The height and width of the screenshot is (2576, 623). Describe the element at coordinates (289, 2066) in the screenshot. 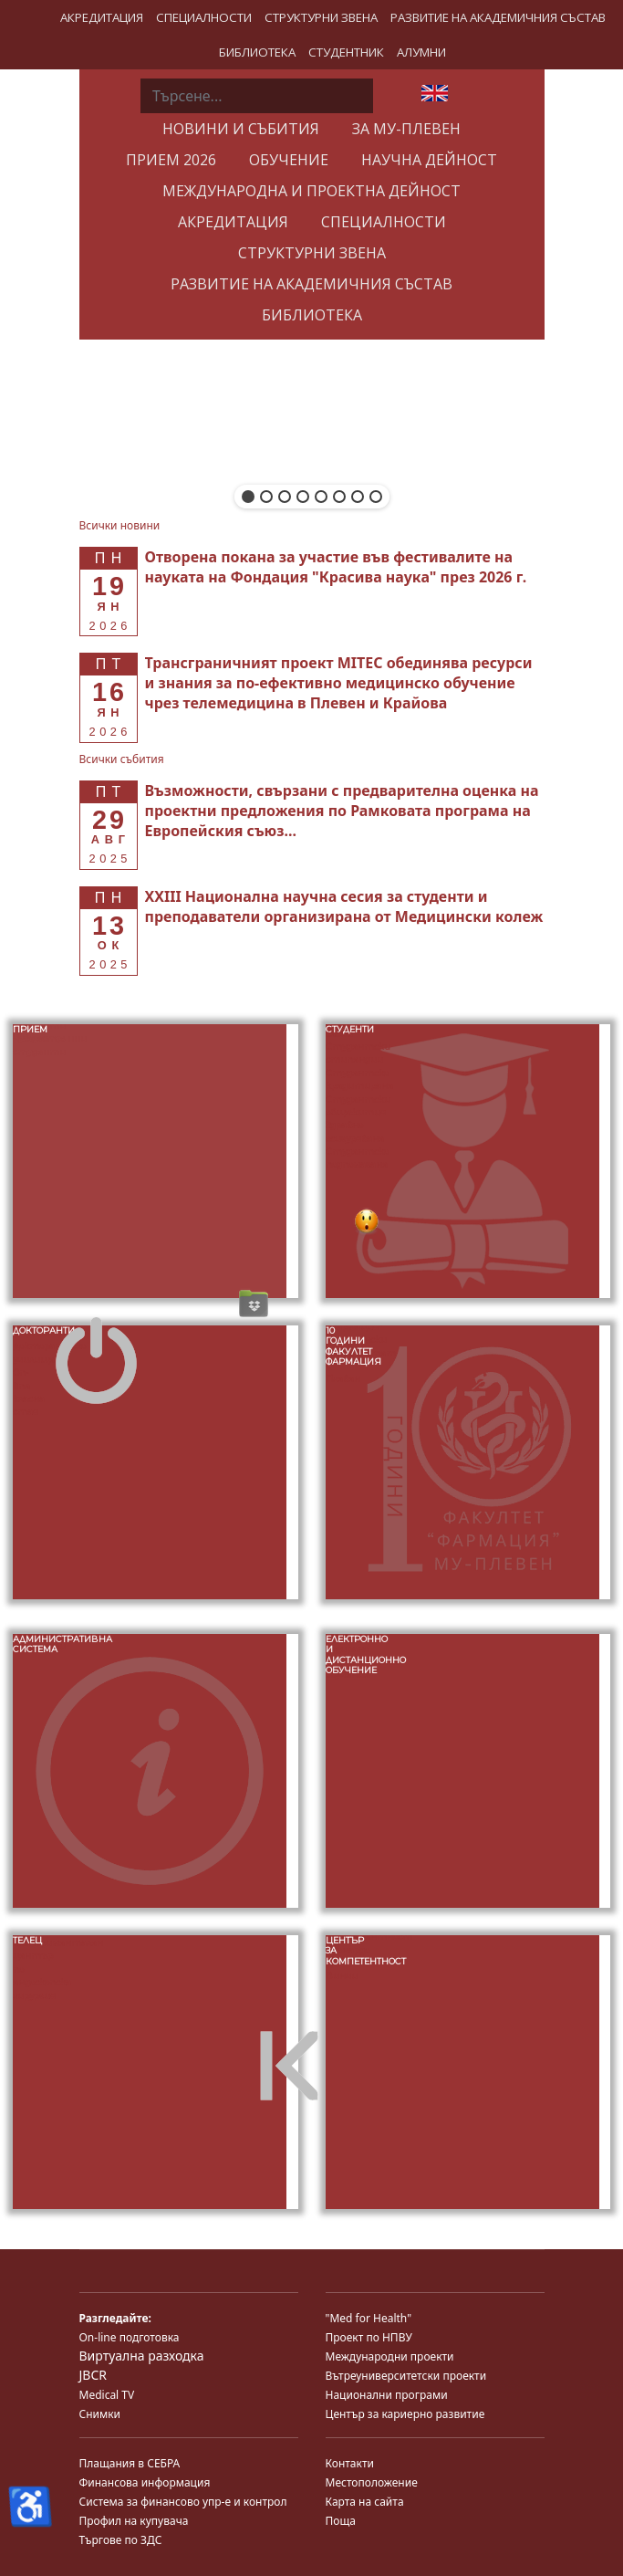

I see `go to first item in a list or sequence (right-to-left layout)` at that location.